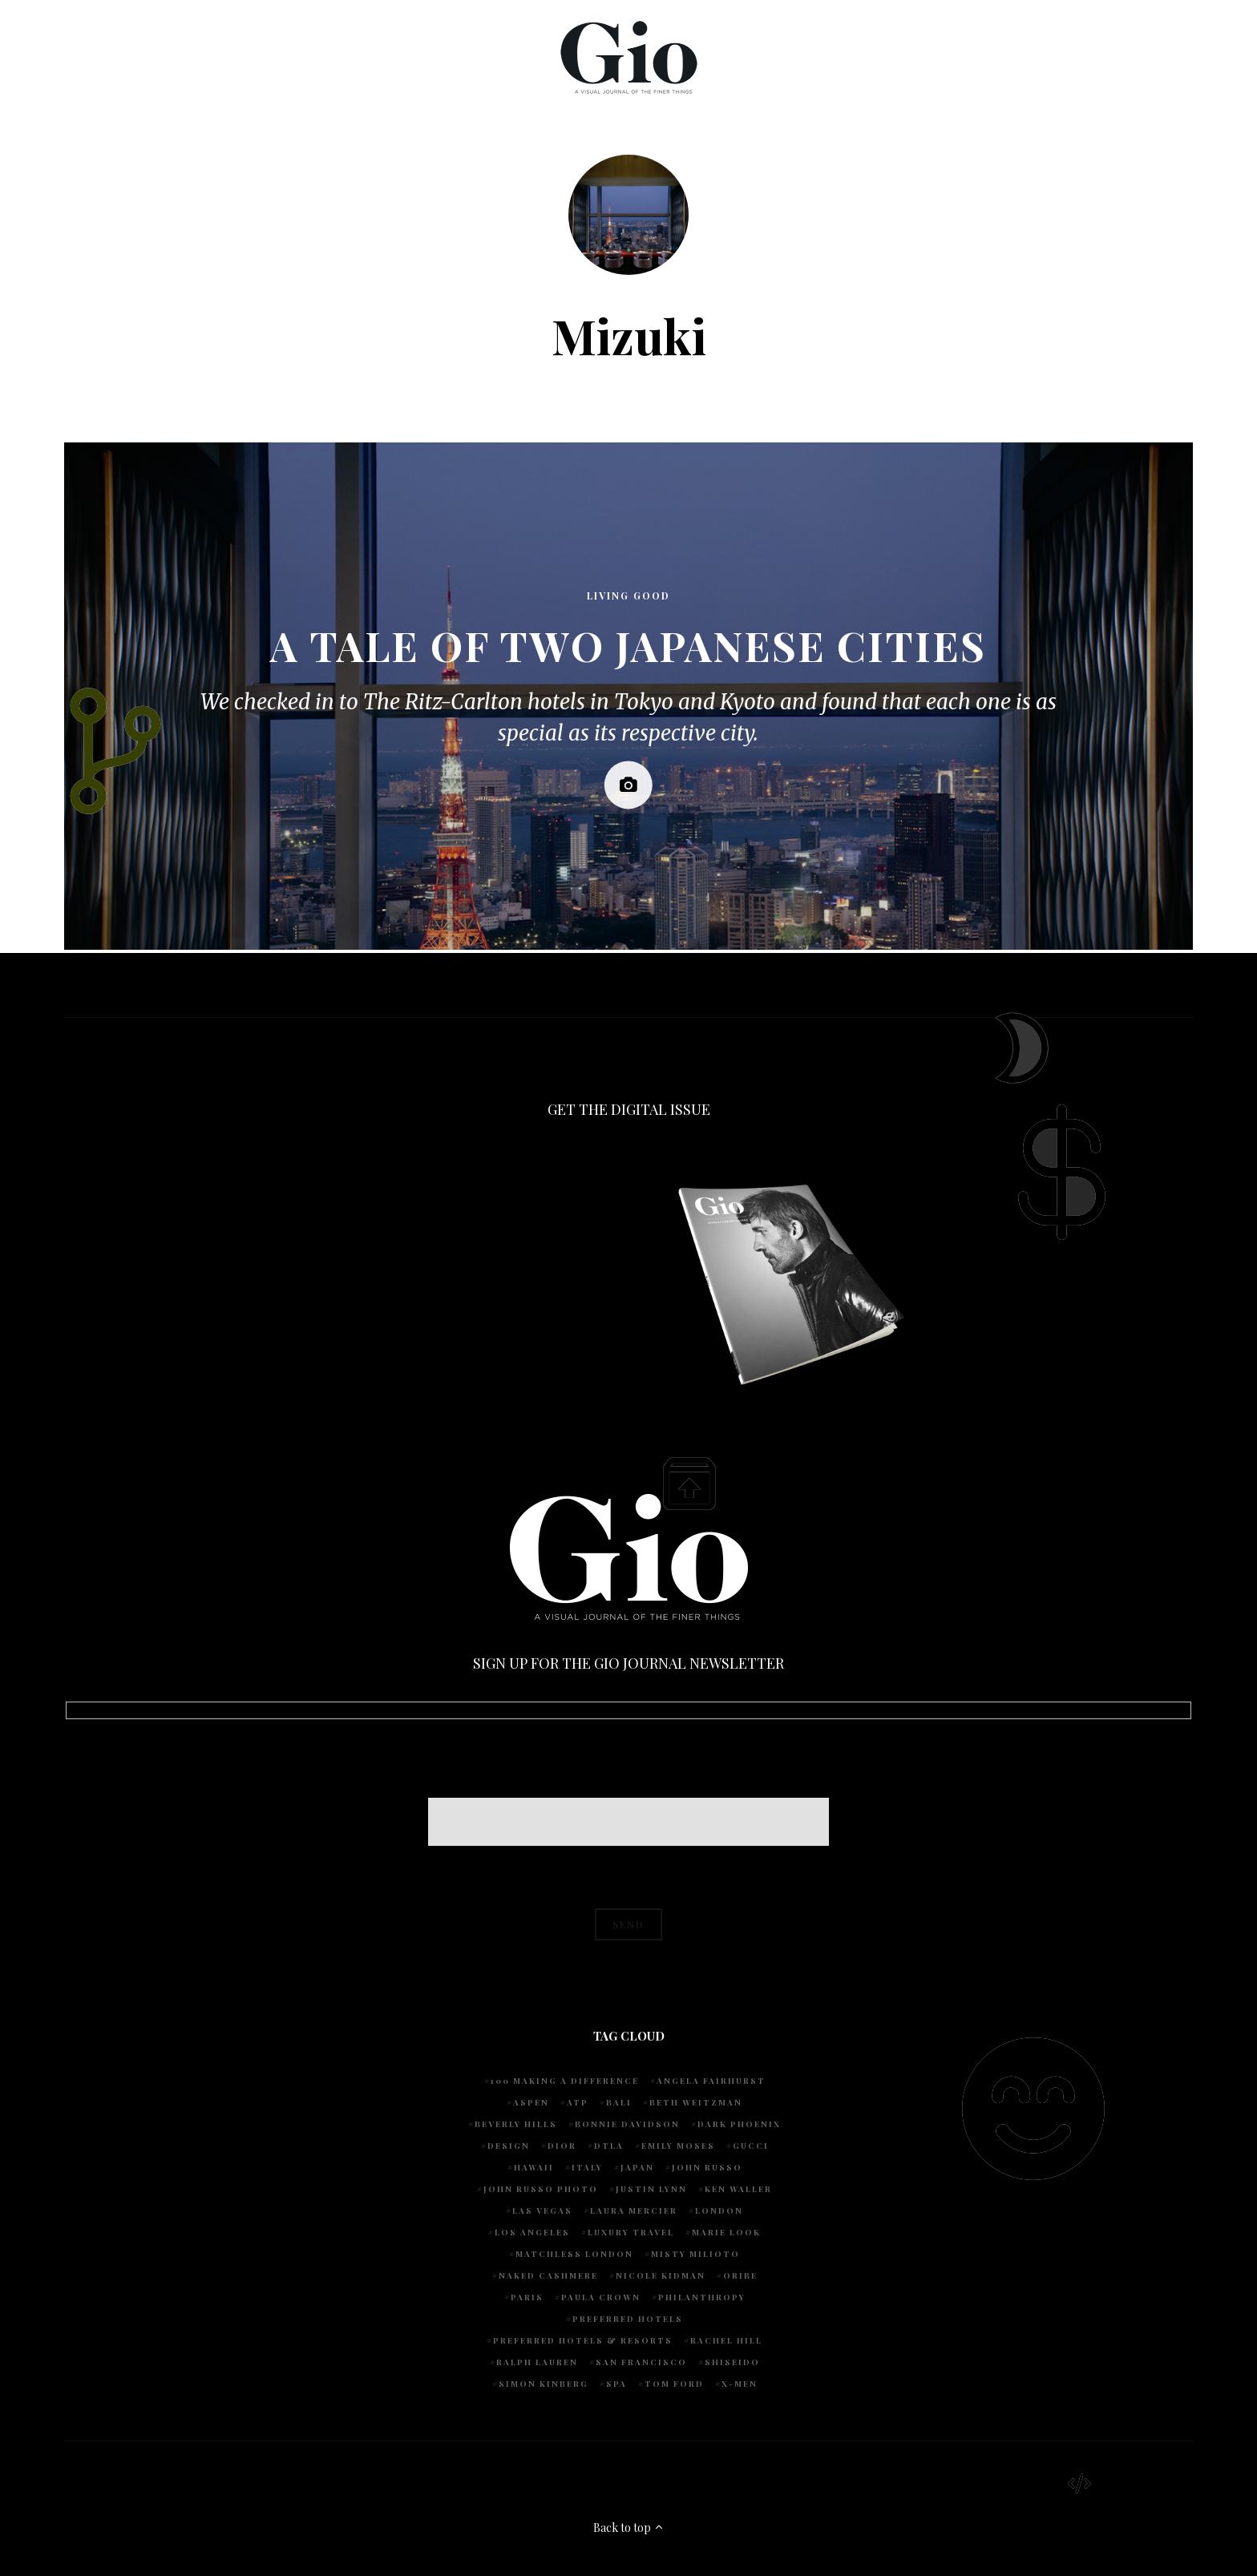 This screenshot has width=1257, height=2576. Describe the element at coordinates (1033, 2109) in the screenshot. I see `add a positive reaction or emoji` at that location.